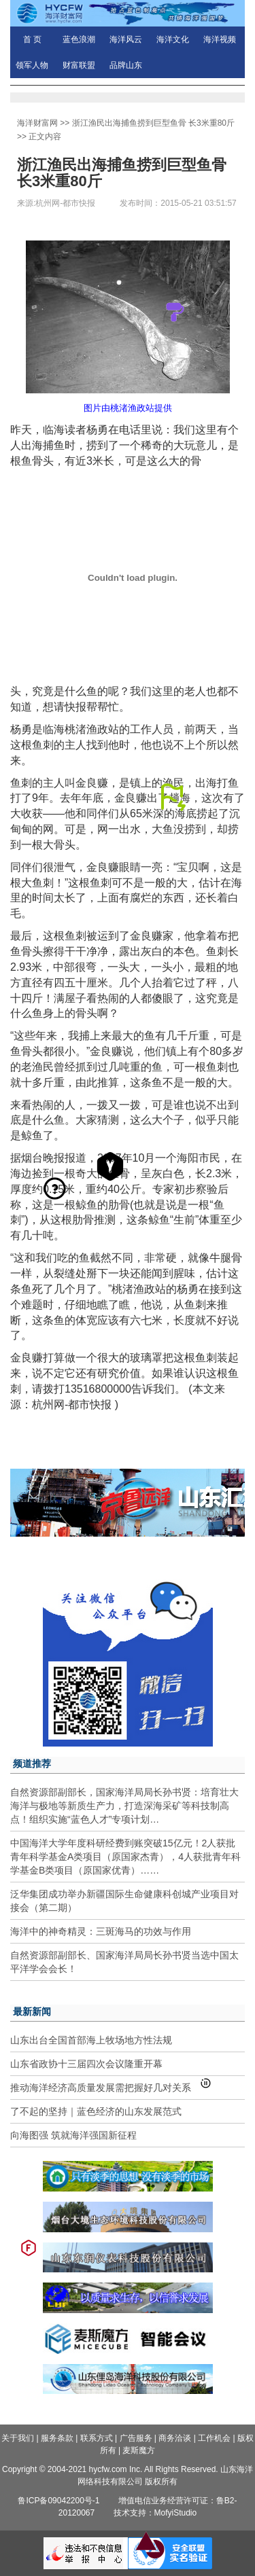  What do you see at coordinates (172, 796) in the screenshot?
I see `flag an item for urgent attention` at bounding box center [172, 796].